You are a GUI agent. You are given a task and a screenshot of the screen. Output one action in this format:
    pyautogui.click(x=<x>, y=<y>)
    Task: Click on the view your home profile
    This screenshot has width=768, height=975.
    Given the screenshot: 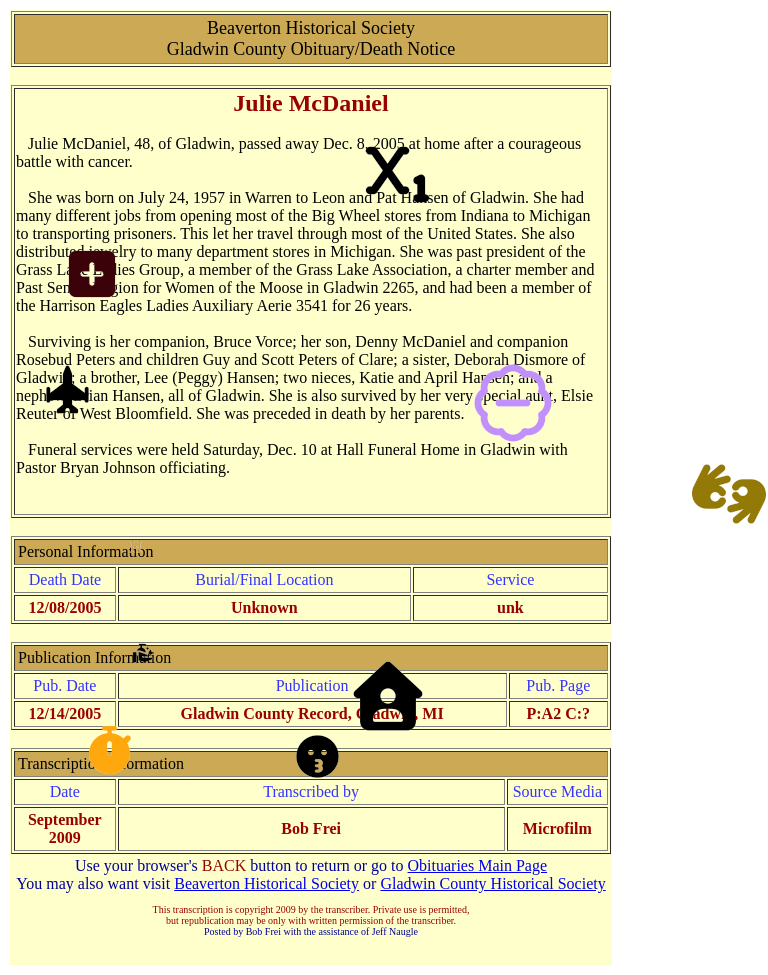 What is the action you would take?
    pyautogui.click(x=388, y=696)
    